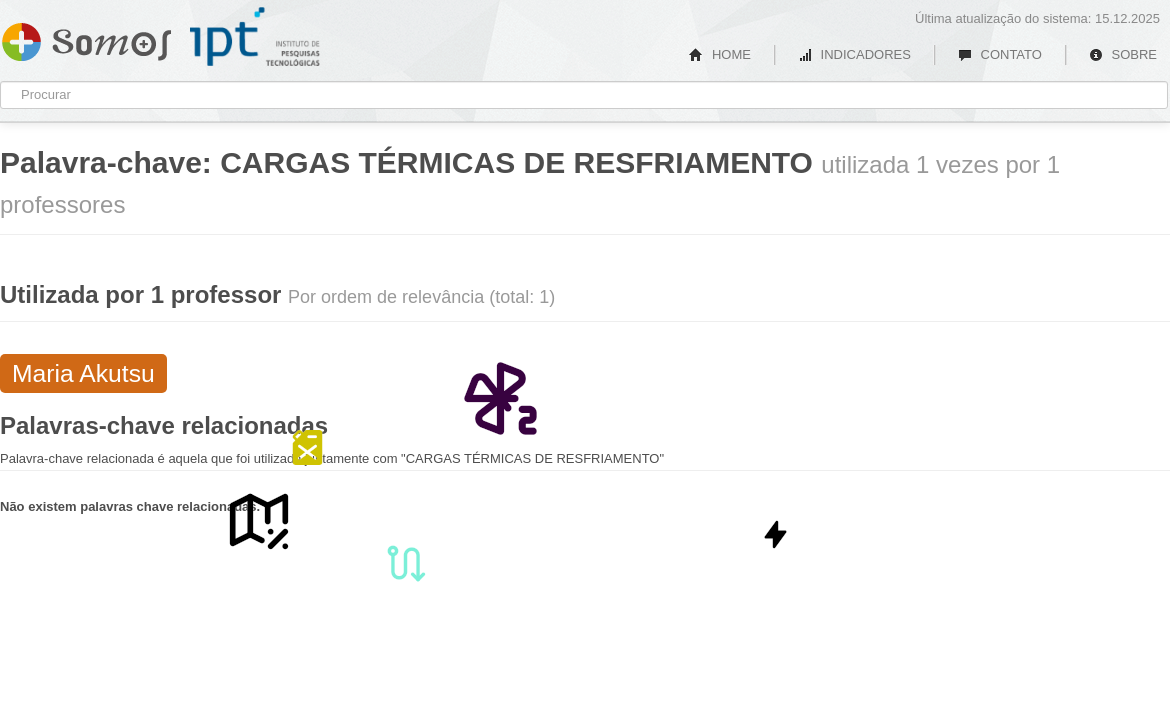 Image resolution: width=1170 pixels, height=720 pixels. I want to click on view deals and discounts nearby, so click(259, 520).